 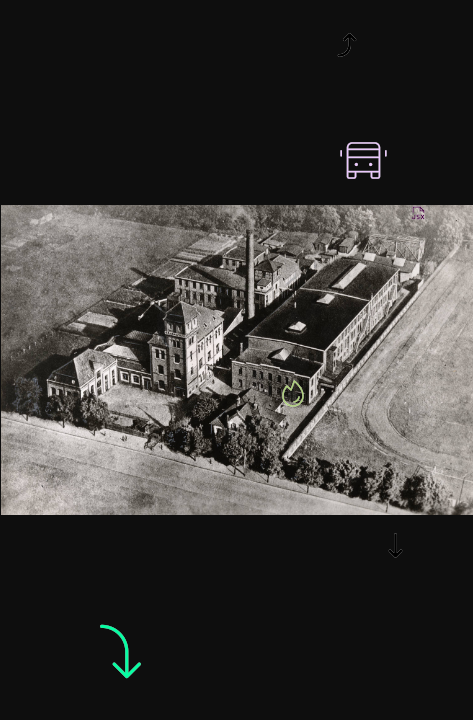 I want to click on redirect or reroute upward, so click(x=347, y=45).